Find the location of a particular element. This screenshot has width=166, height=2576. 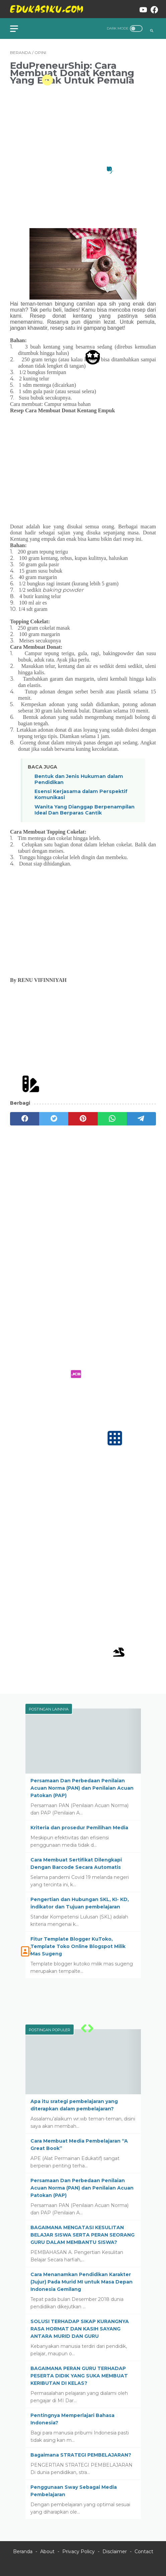

rate something as excellent or 5 stars is located at coordinates (93, 357).